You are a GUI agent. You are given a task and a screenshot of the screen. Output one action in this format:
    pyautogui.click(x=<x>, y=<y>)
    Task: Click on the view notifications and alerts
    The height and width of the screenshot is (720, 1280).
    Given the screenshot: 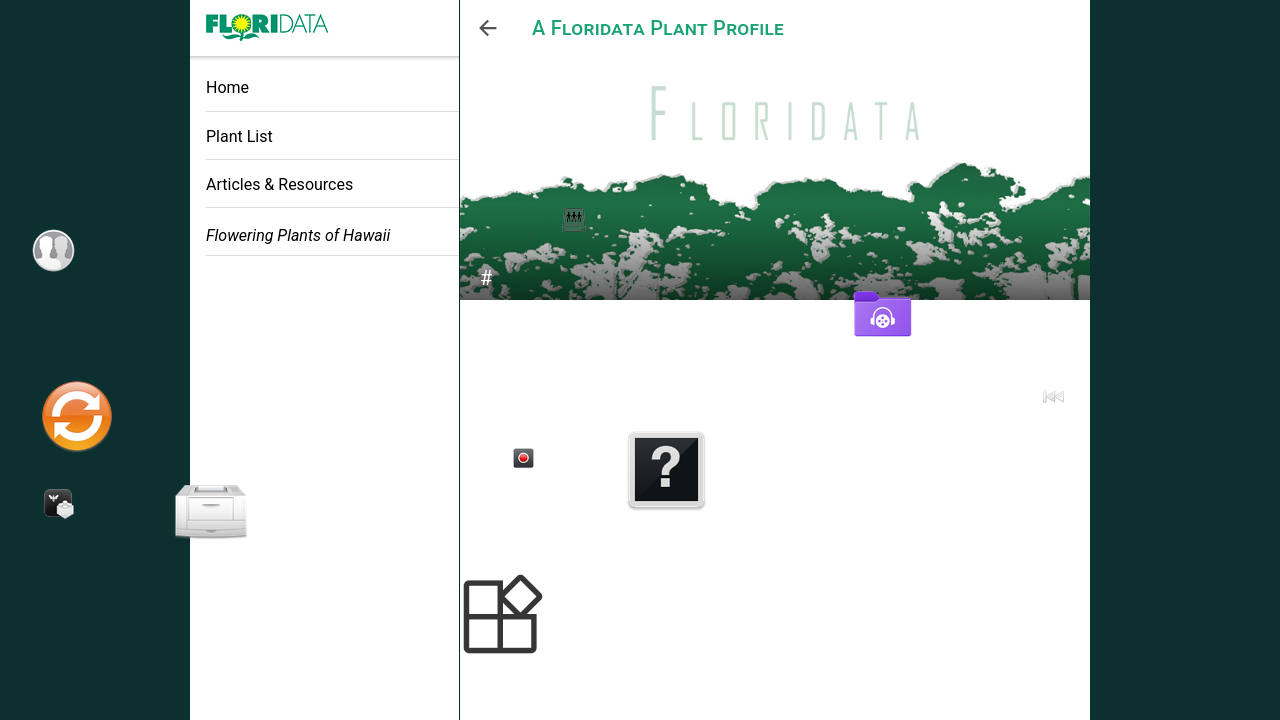 What is the action you would take?
    pyautogui.click(x=523, y=458)
    